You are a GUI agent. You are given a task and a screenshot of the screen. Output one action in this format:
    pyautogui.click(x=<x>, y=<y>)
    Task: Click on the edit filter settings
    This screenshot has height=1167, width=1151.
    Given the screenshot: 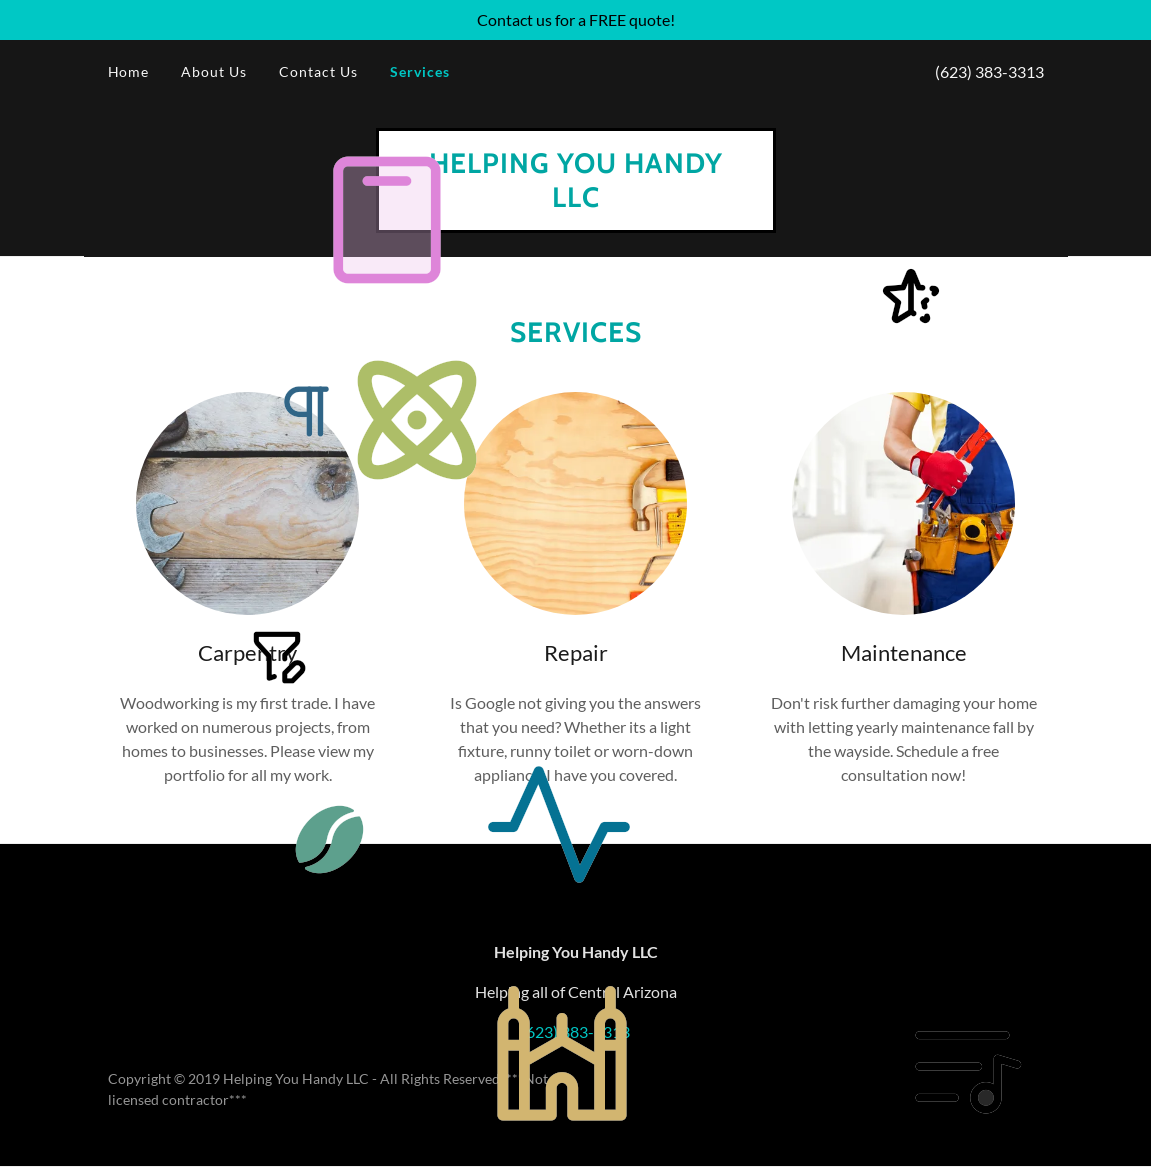 What is the action you would take?
    pyautogui.click(x=277, y=655)
    